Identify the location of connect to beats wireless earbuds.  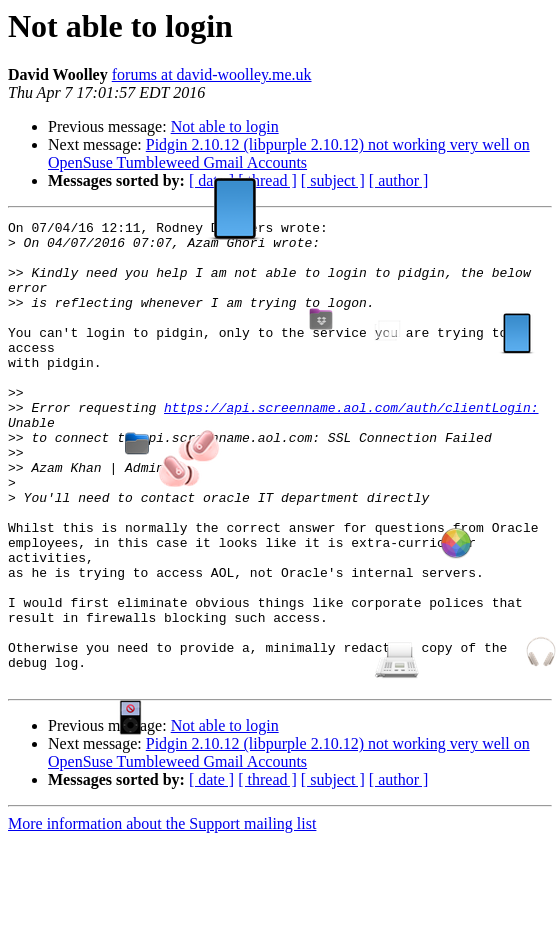
(189, 459).